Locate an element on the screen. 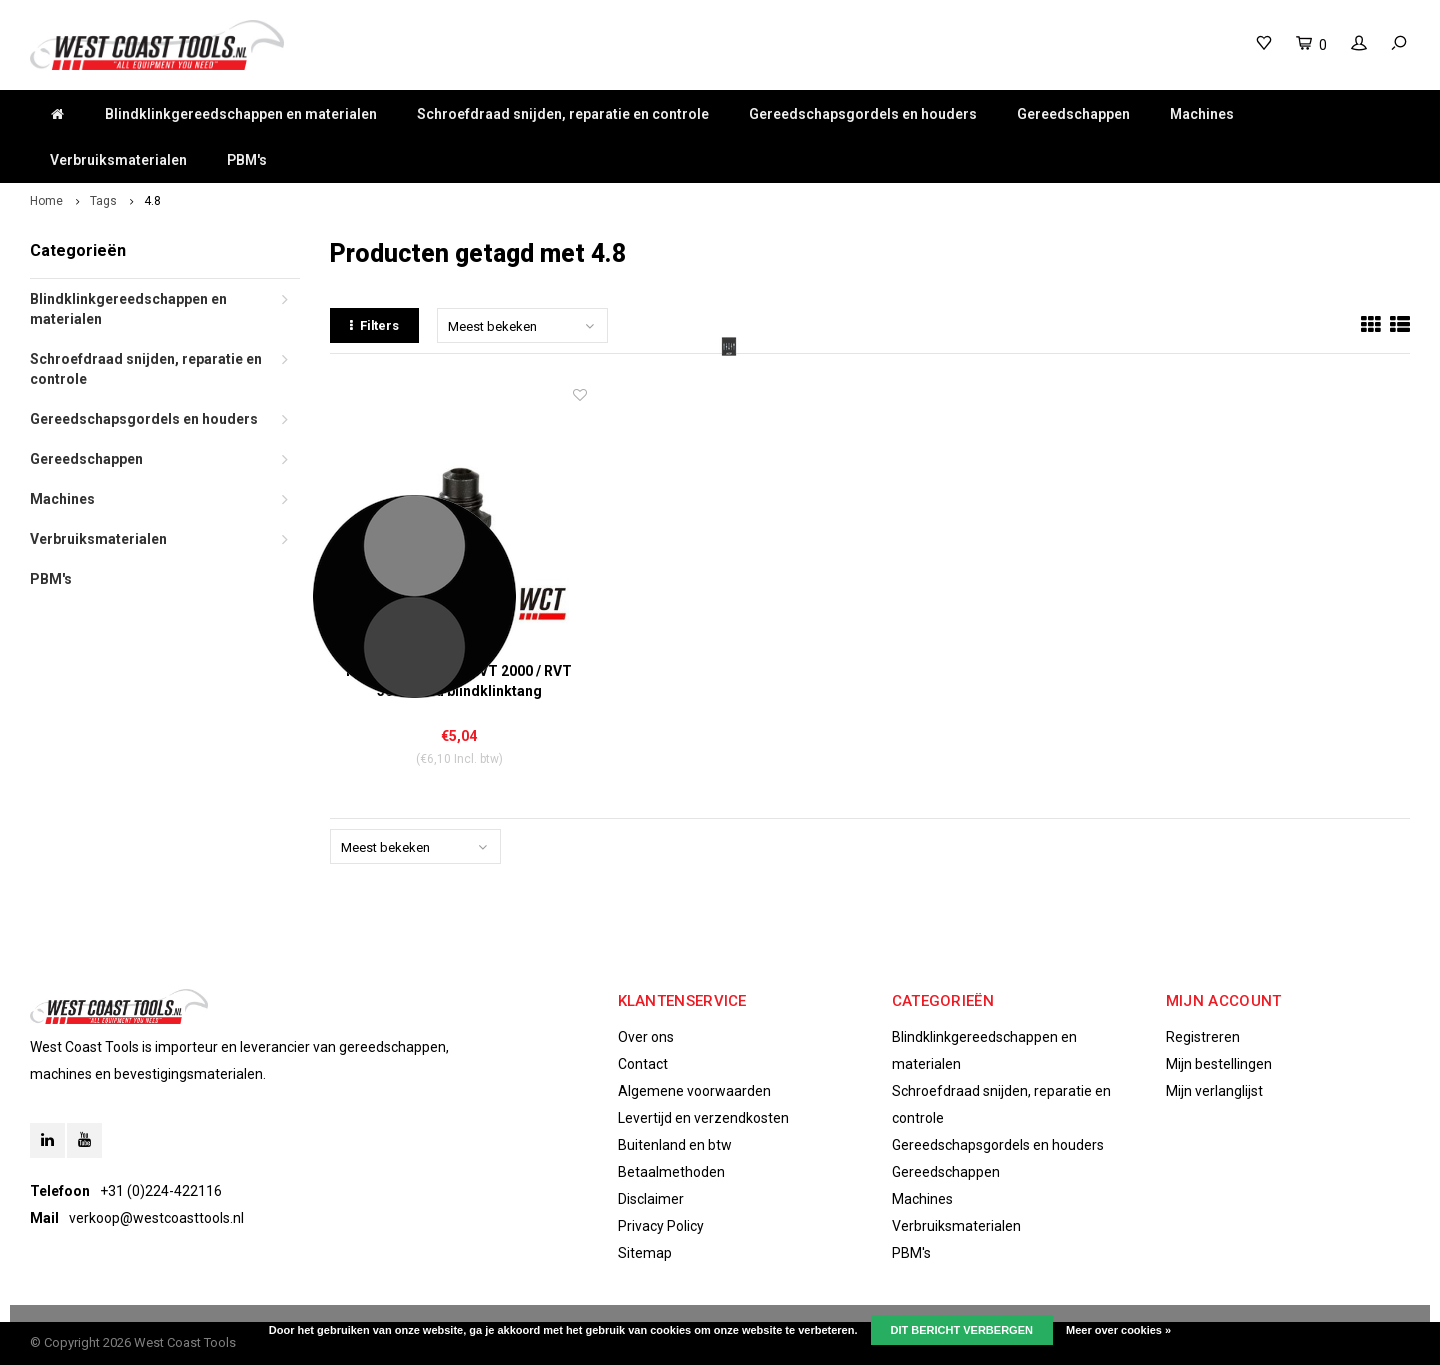  open audio control panel settings is located at coordinates (729, 347).